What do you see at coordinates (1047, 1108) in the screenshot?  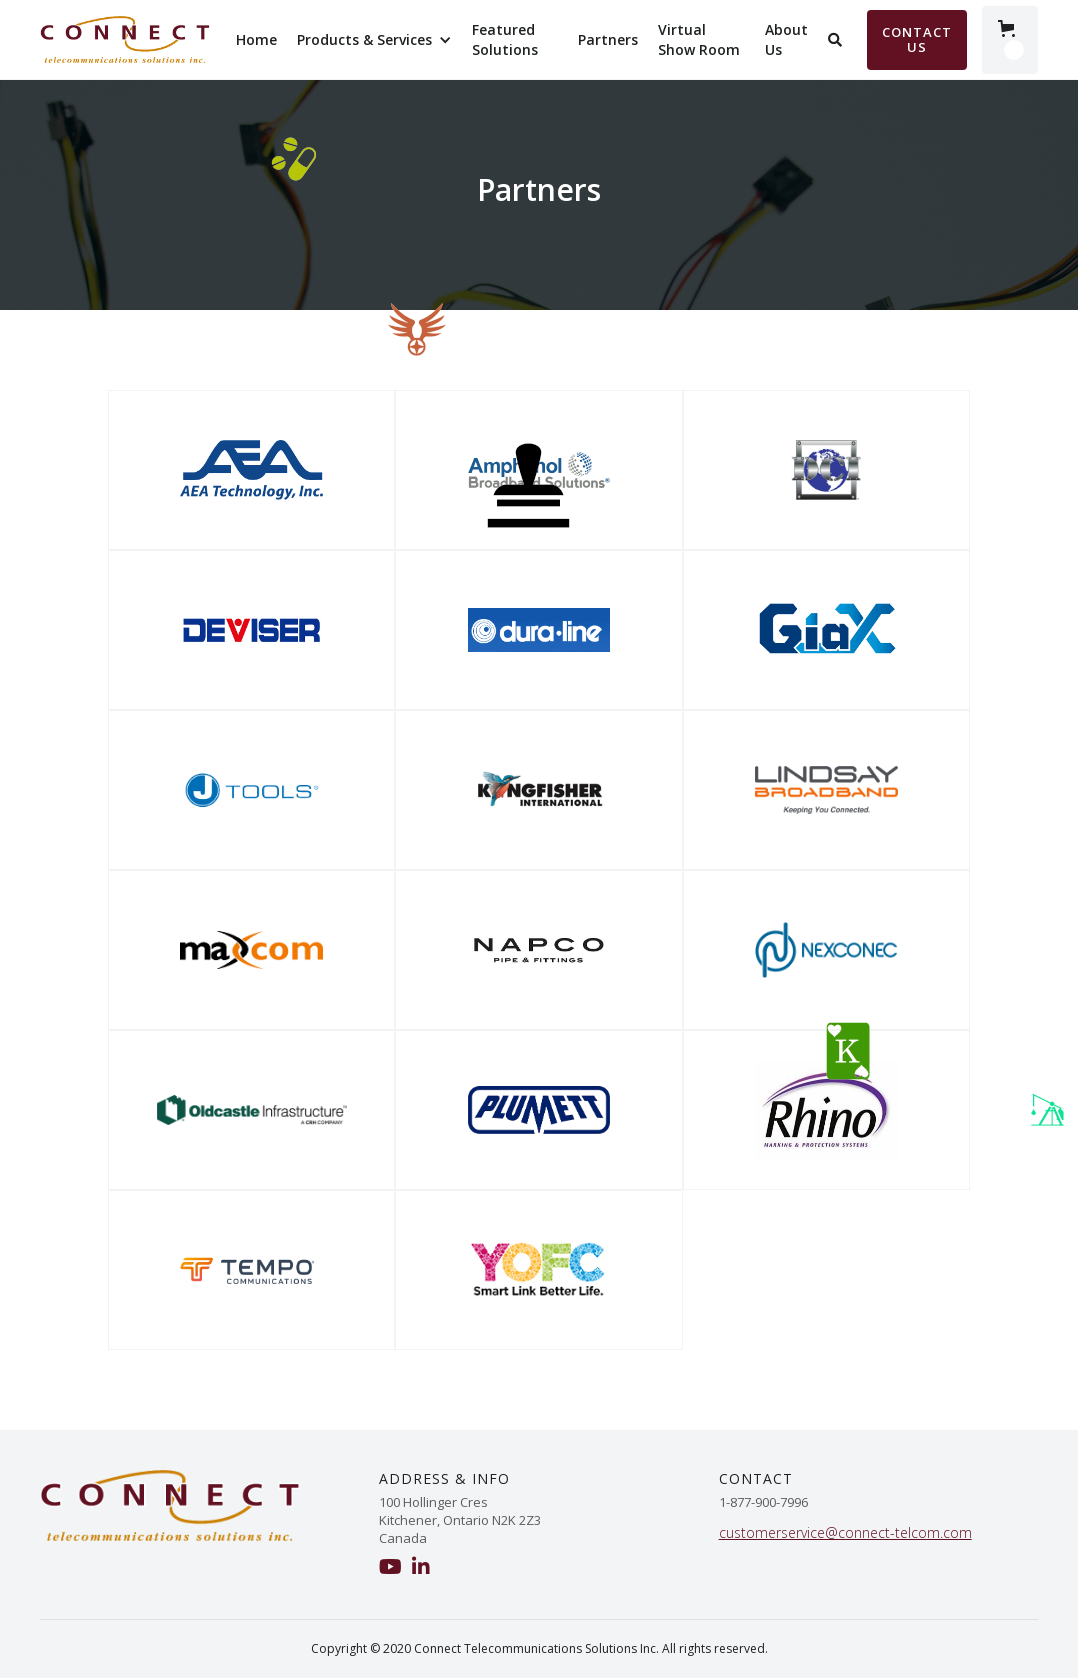 I see `launch projectile or siege weapon in game` at bounding box center [1047, 1108].